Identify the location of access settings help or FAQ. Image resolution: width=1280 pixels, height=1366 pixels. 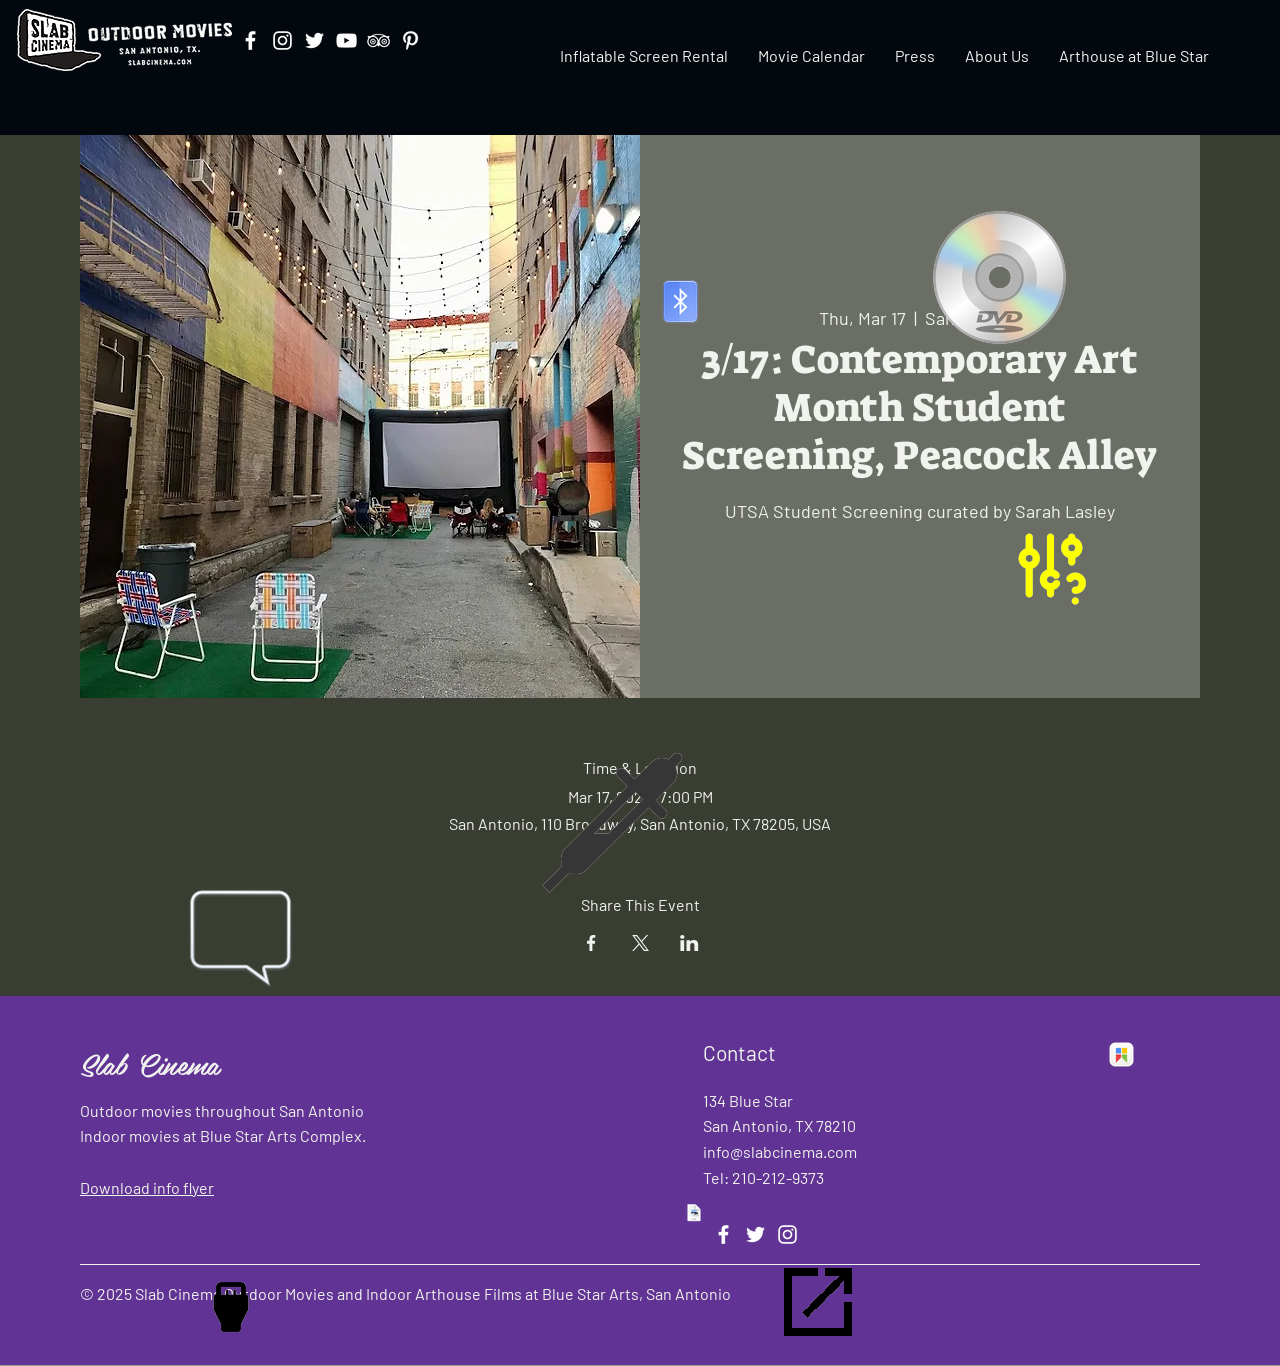
(1050, 565).